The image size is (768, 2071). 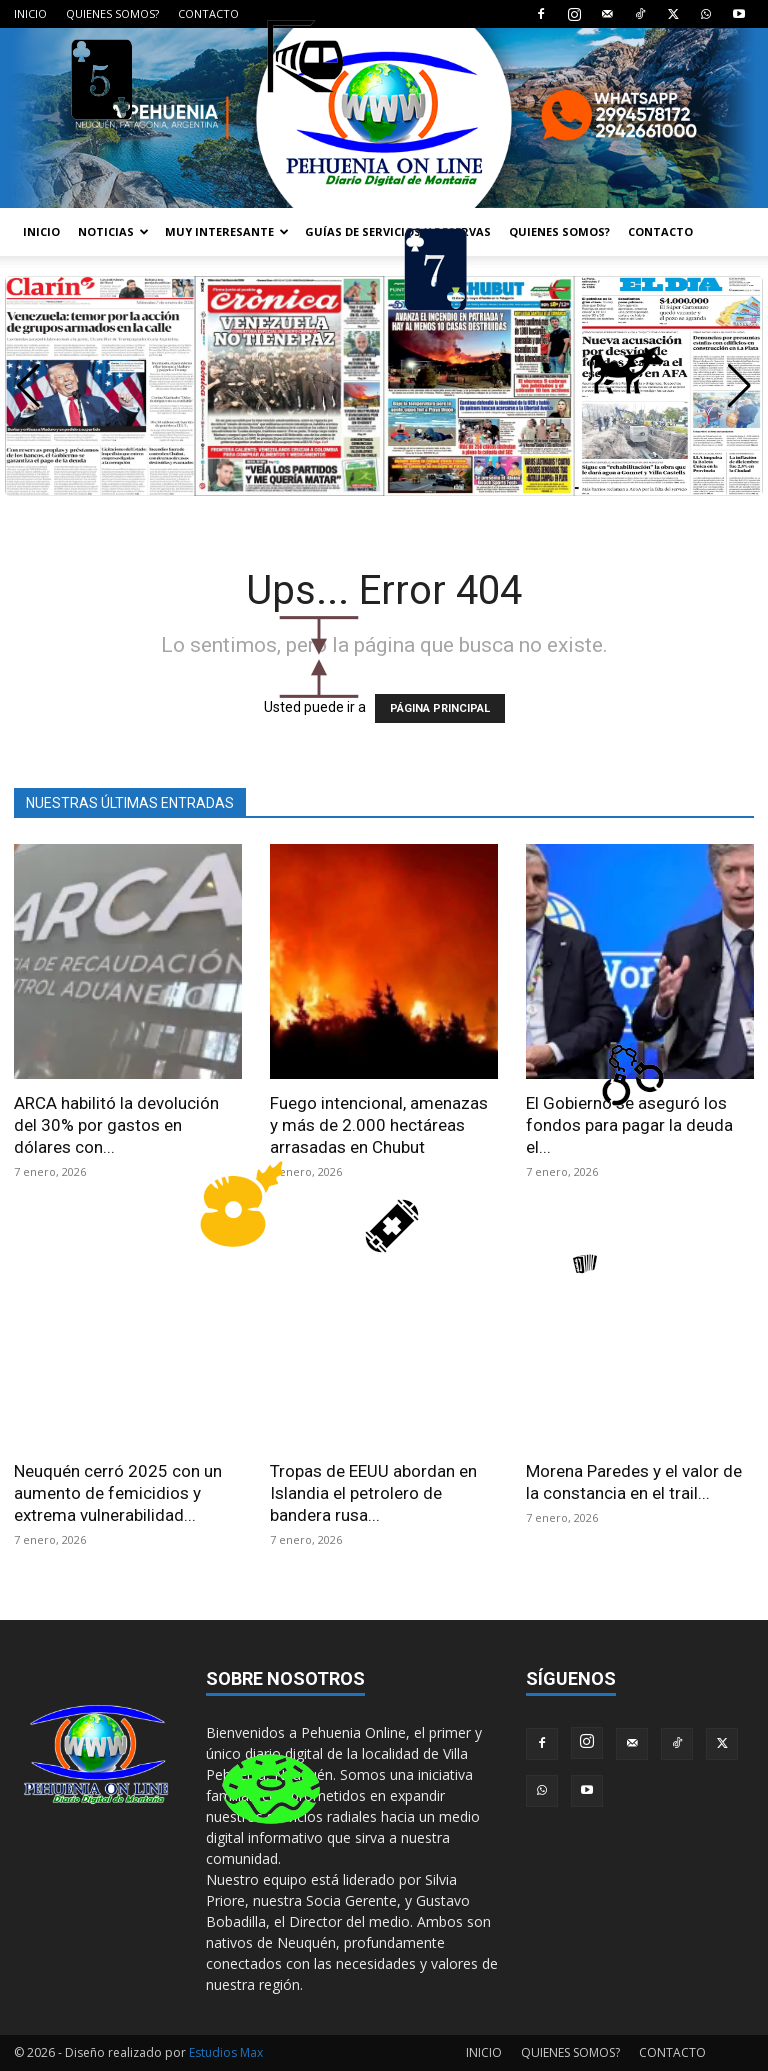 I want to click on access farm or livestock management features, so click(x=626, y=370).